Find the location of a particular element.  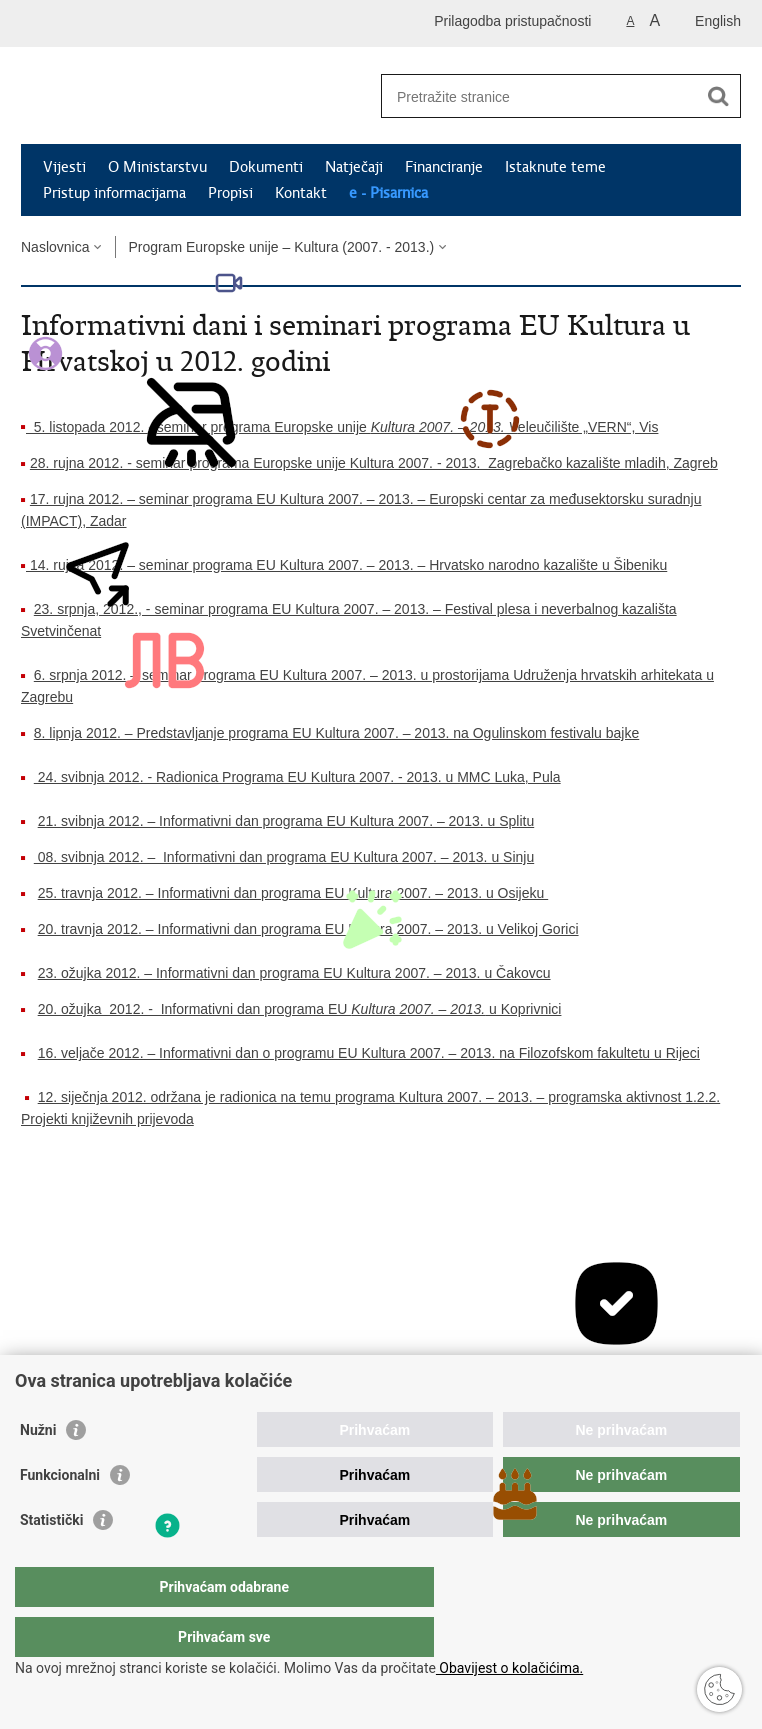

indicates text formatting or typography options is located at coordinates (490, 419).